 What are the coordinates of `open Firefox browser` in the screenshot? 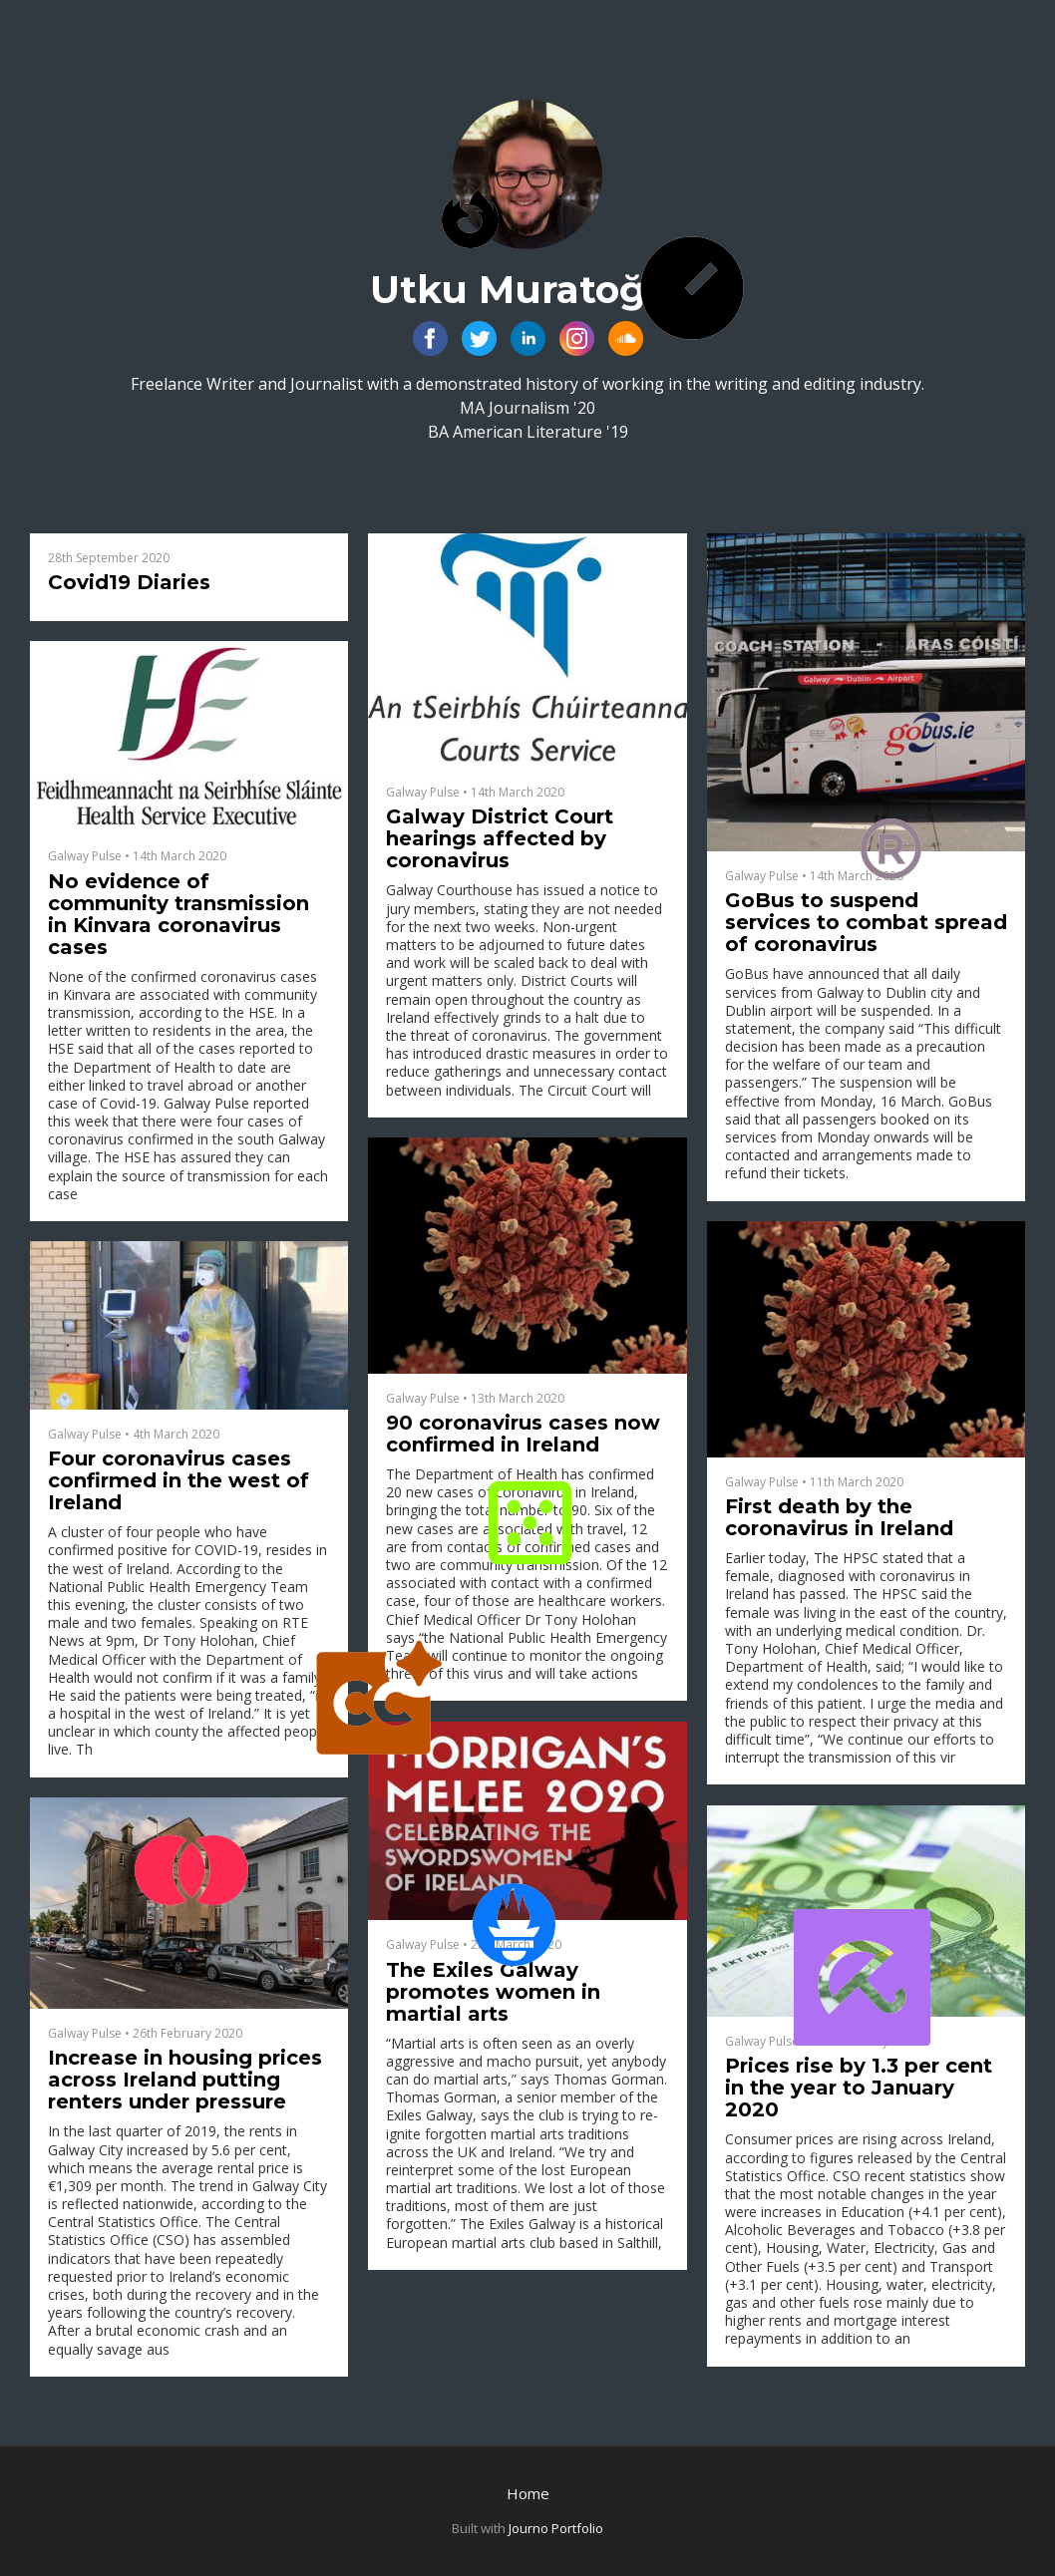 It's located at (470, 218).